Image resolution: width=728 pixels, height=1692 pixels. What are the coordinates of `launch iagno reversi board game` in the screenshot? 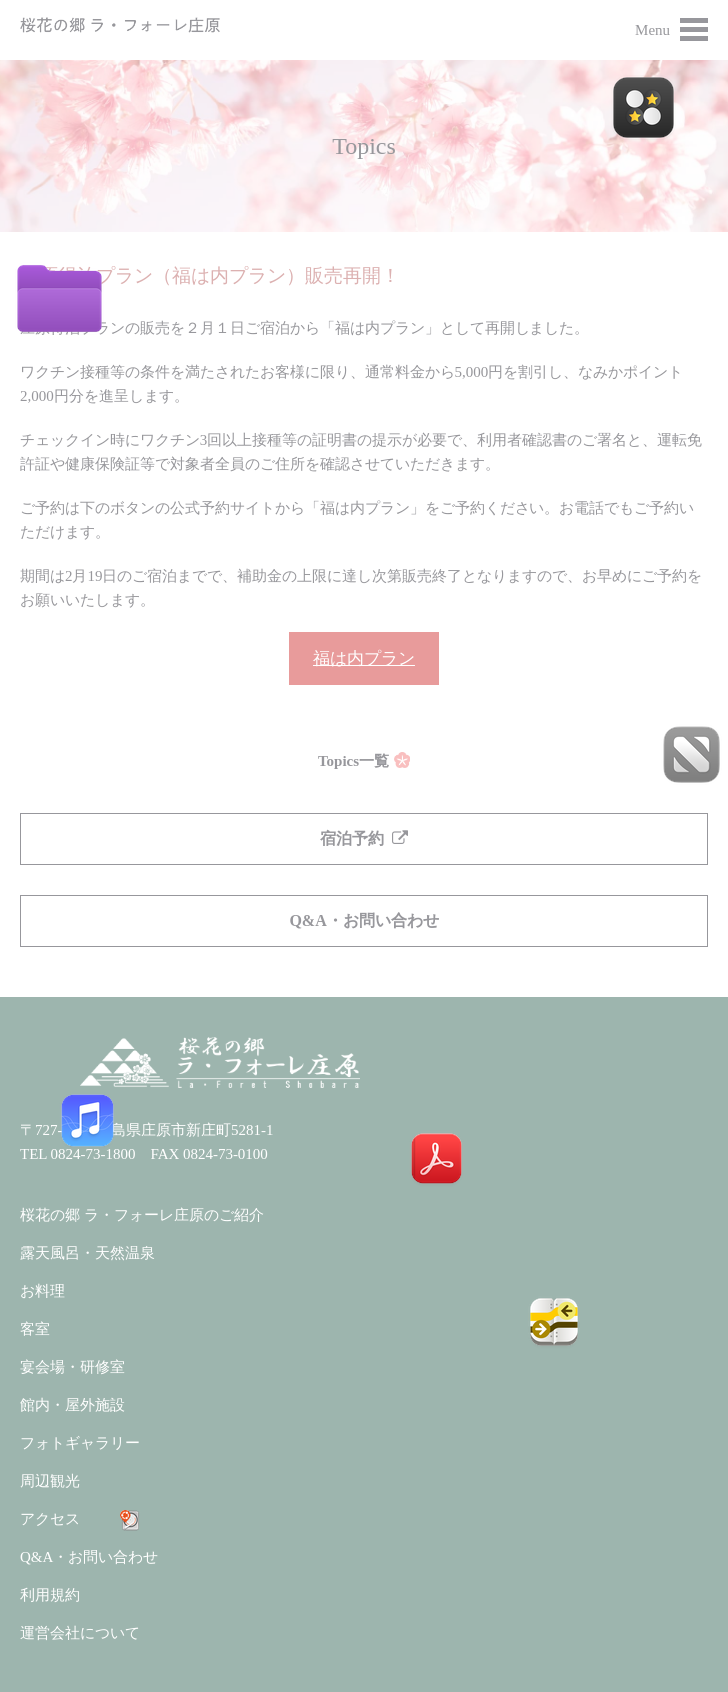 It's located at (643, 107).